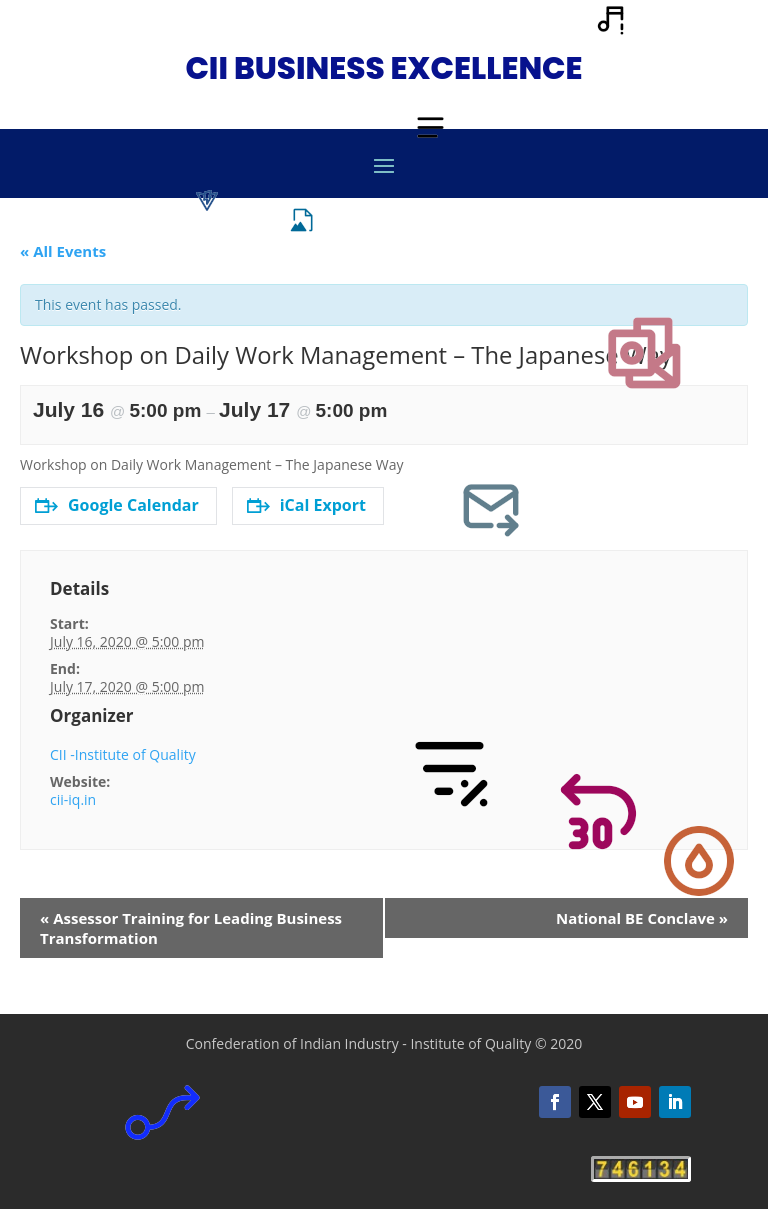 Image resolution: width=768 pixels, height=1209 pixels. Describe the element at coordinates (699, 861) in the screenshot. I see `adjust ink or fluid settings` at that location.